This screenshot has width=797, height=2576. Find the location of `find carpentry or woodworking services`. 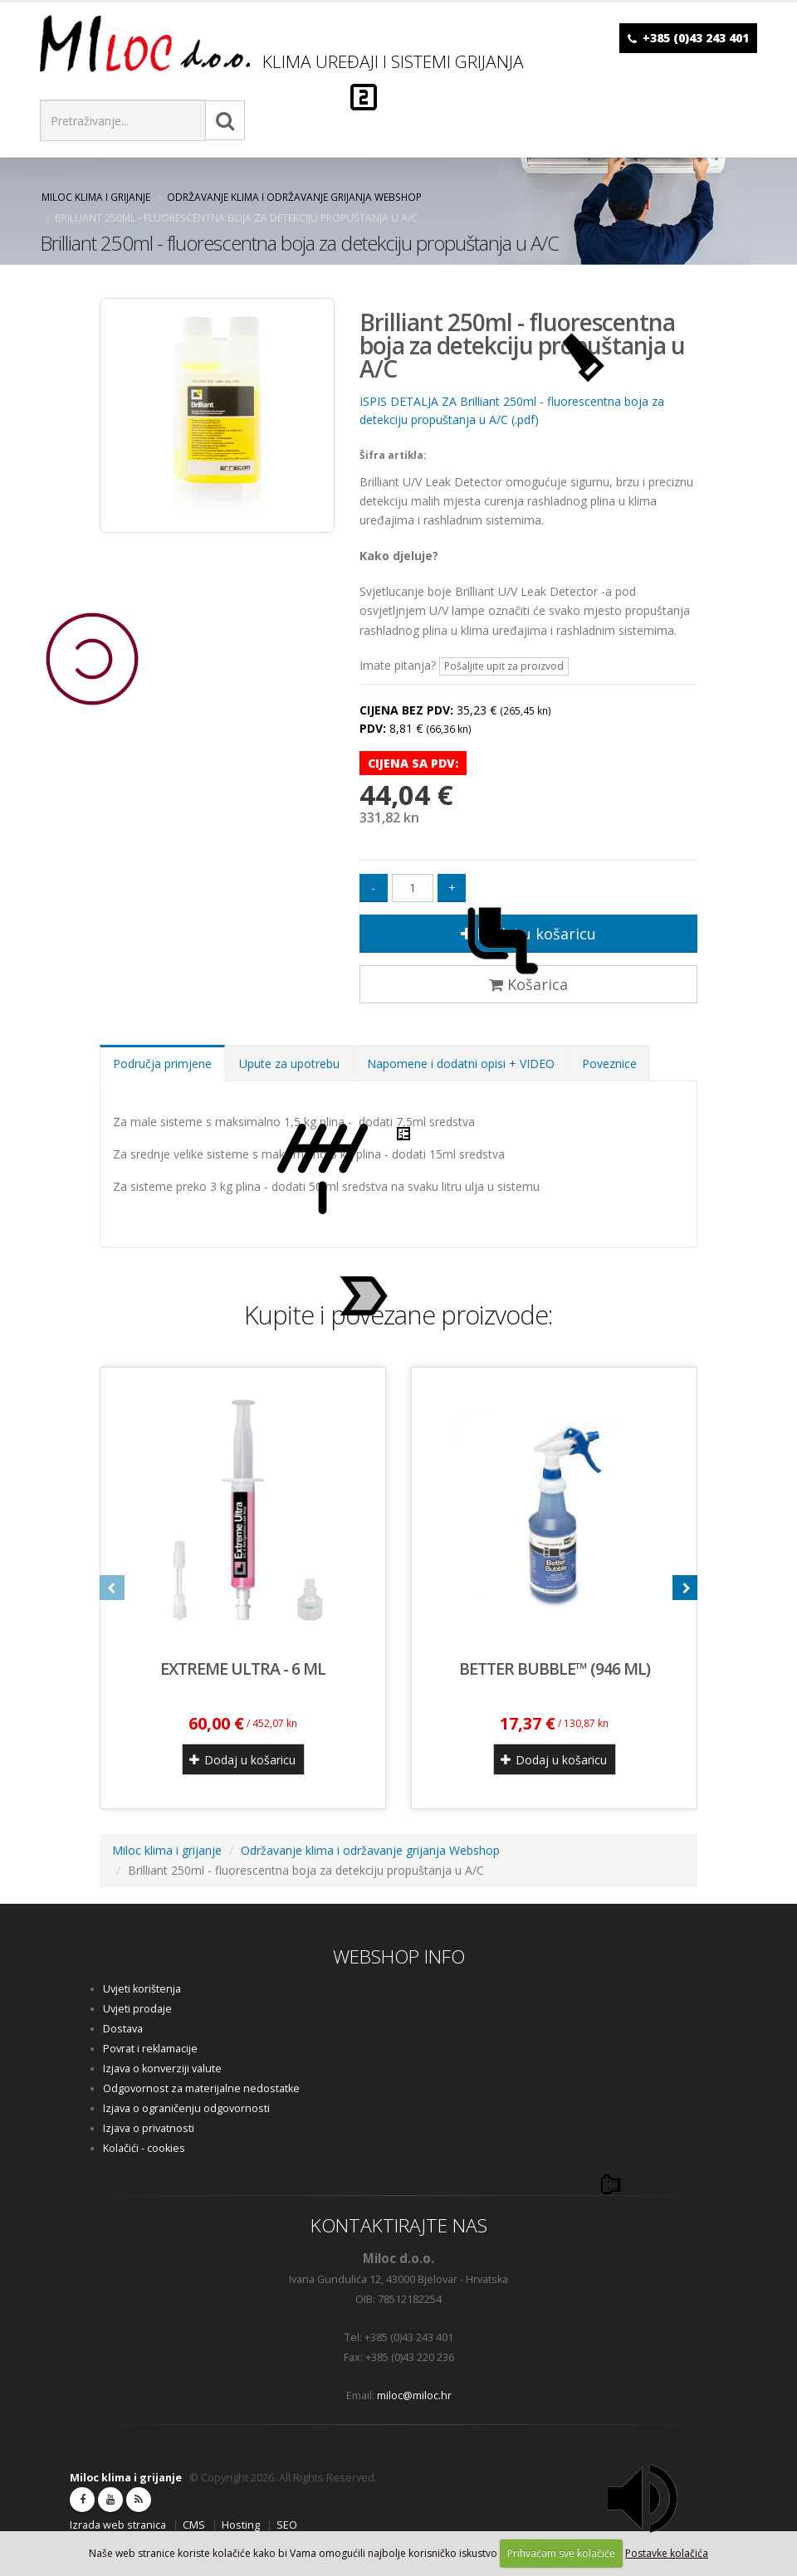

find carpentry or woodworking services is located at coordinates (583, 357).